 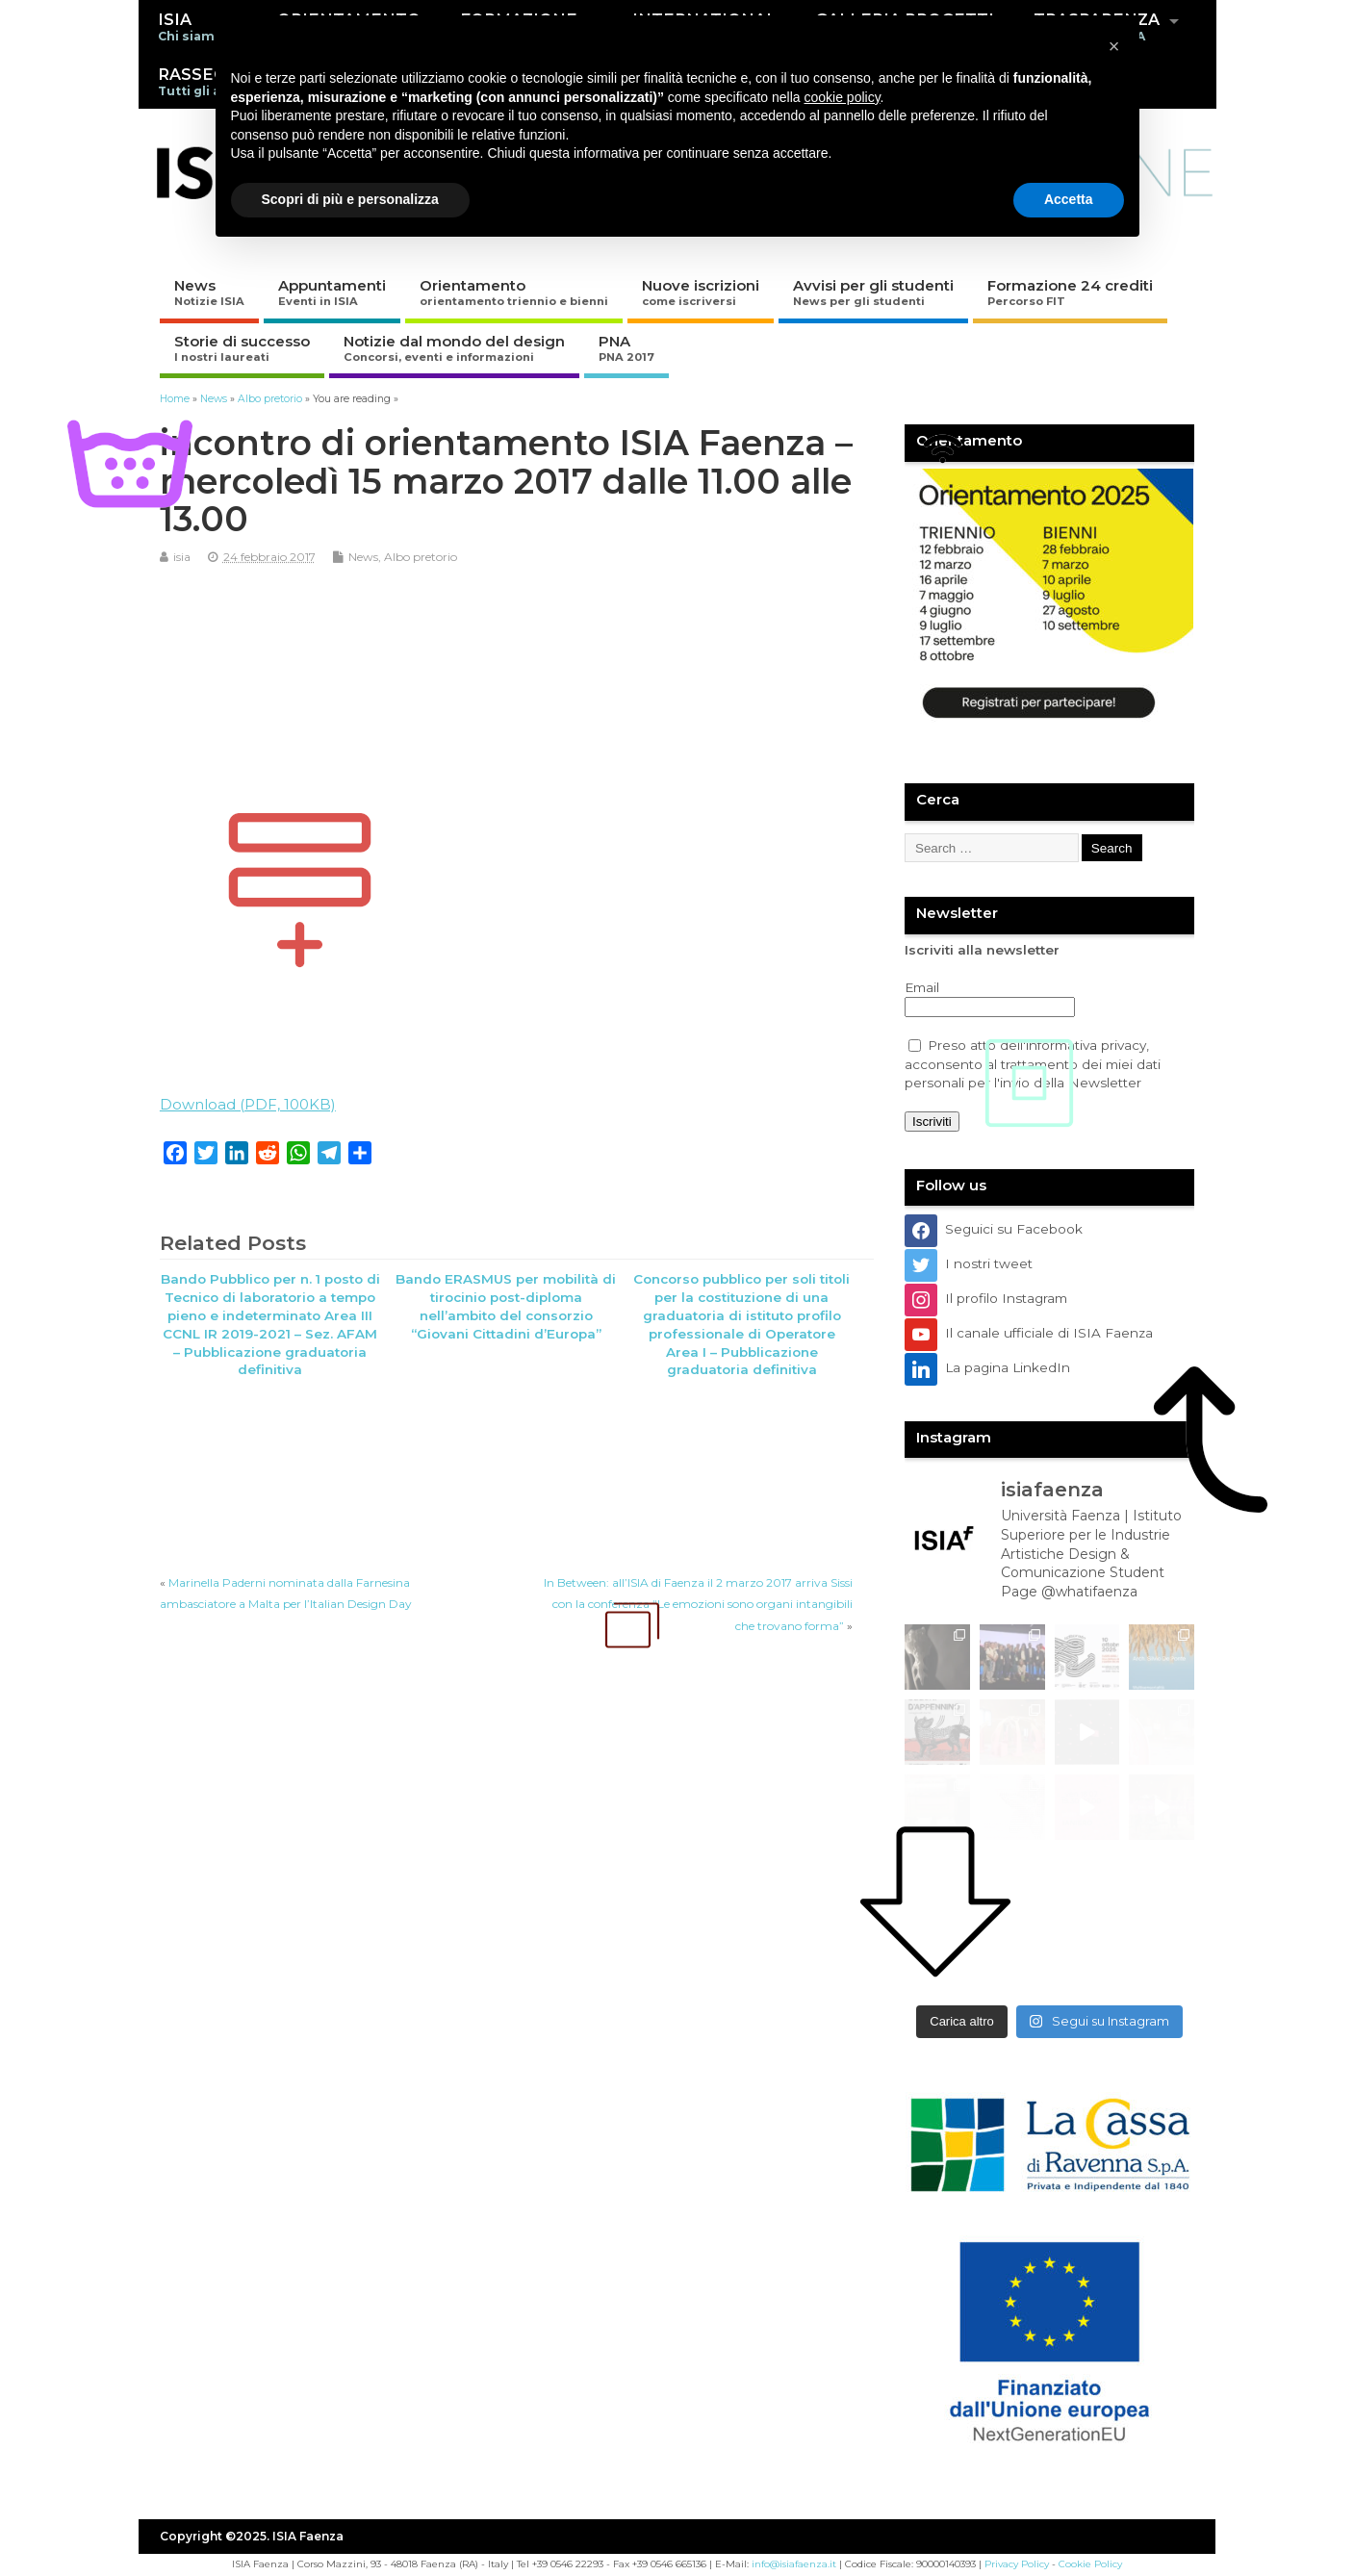 I want to click on go back and up to previous section, so click(x=1211, y=1440).